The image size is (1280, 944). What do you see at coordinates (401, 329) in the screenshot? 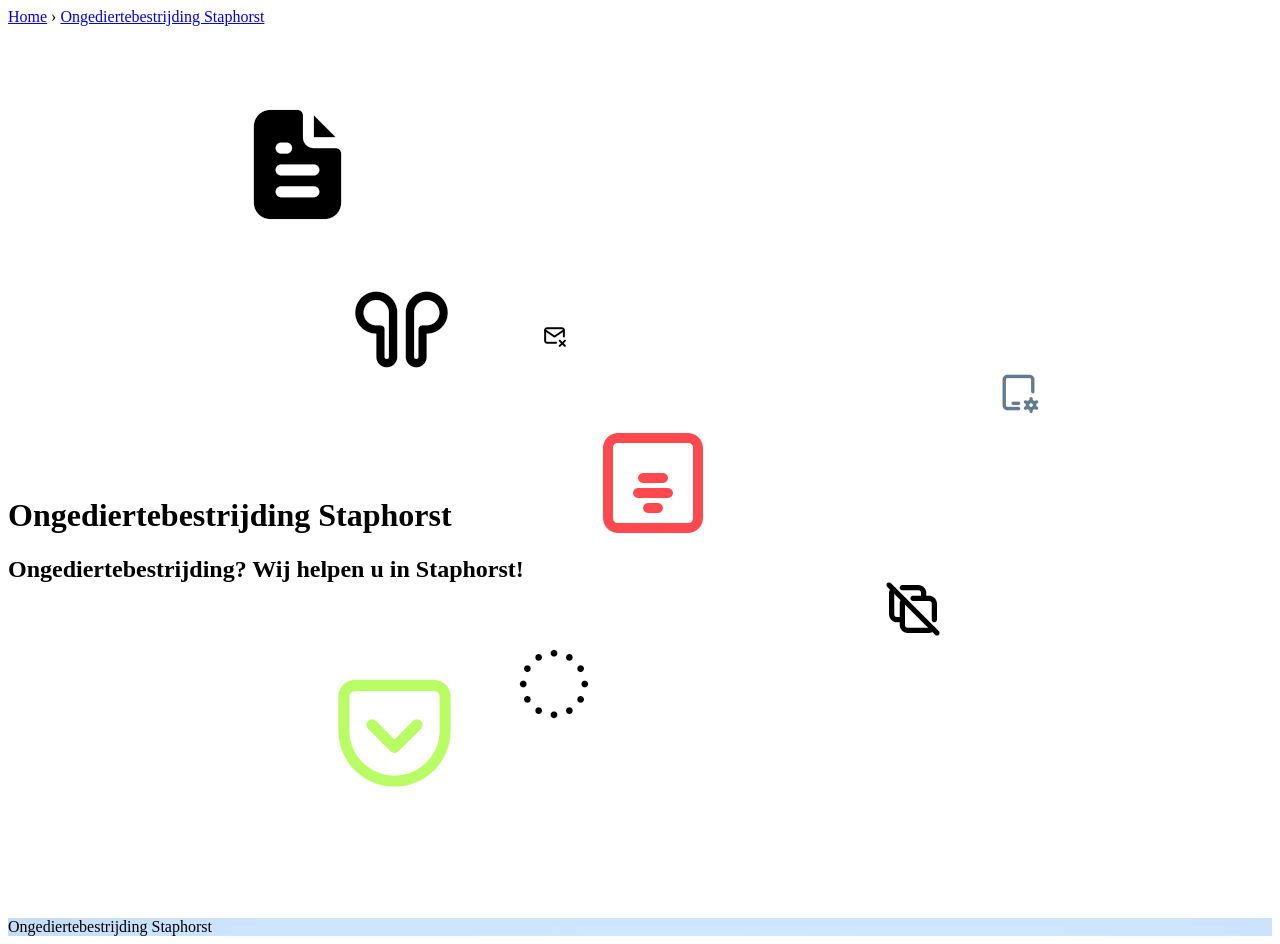
I see `connect to airpods or wireless earbuds` at bounding box center [401, 329].